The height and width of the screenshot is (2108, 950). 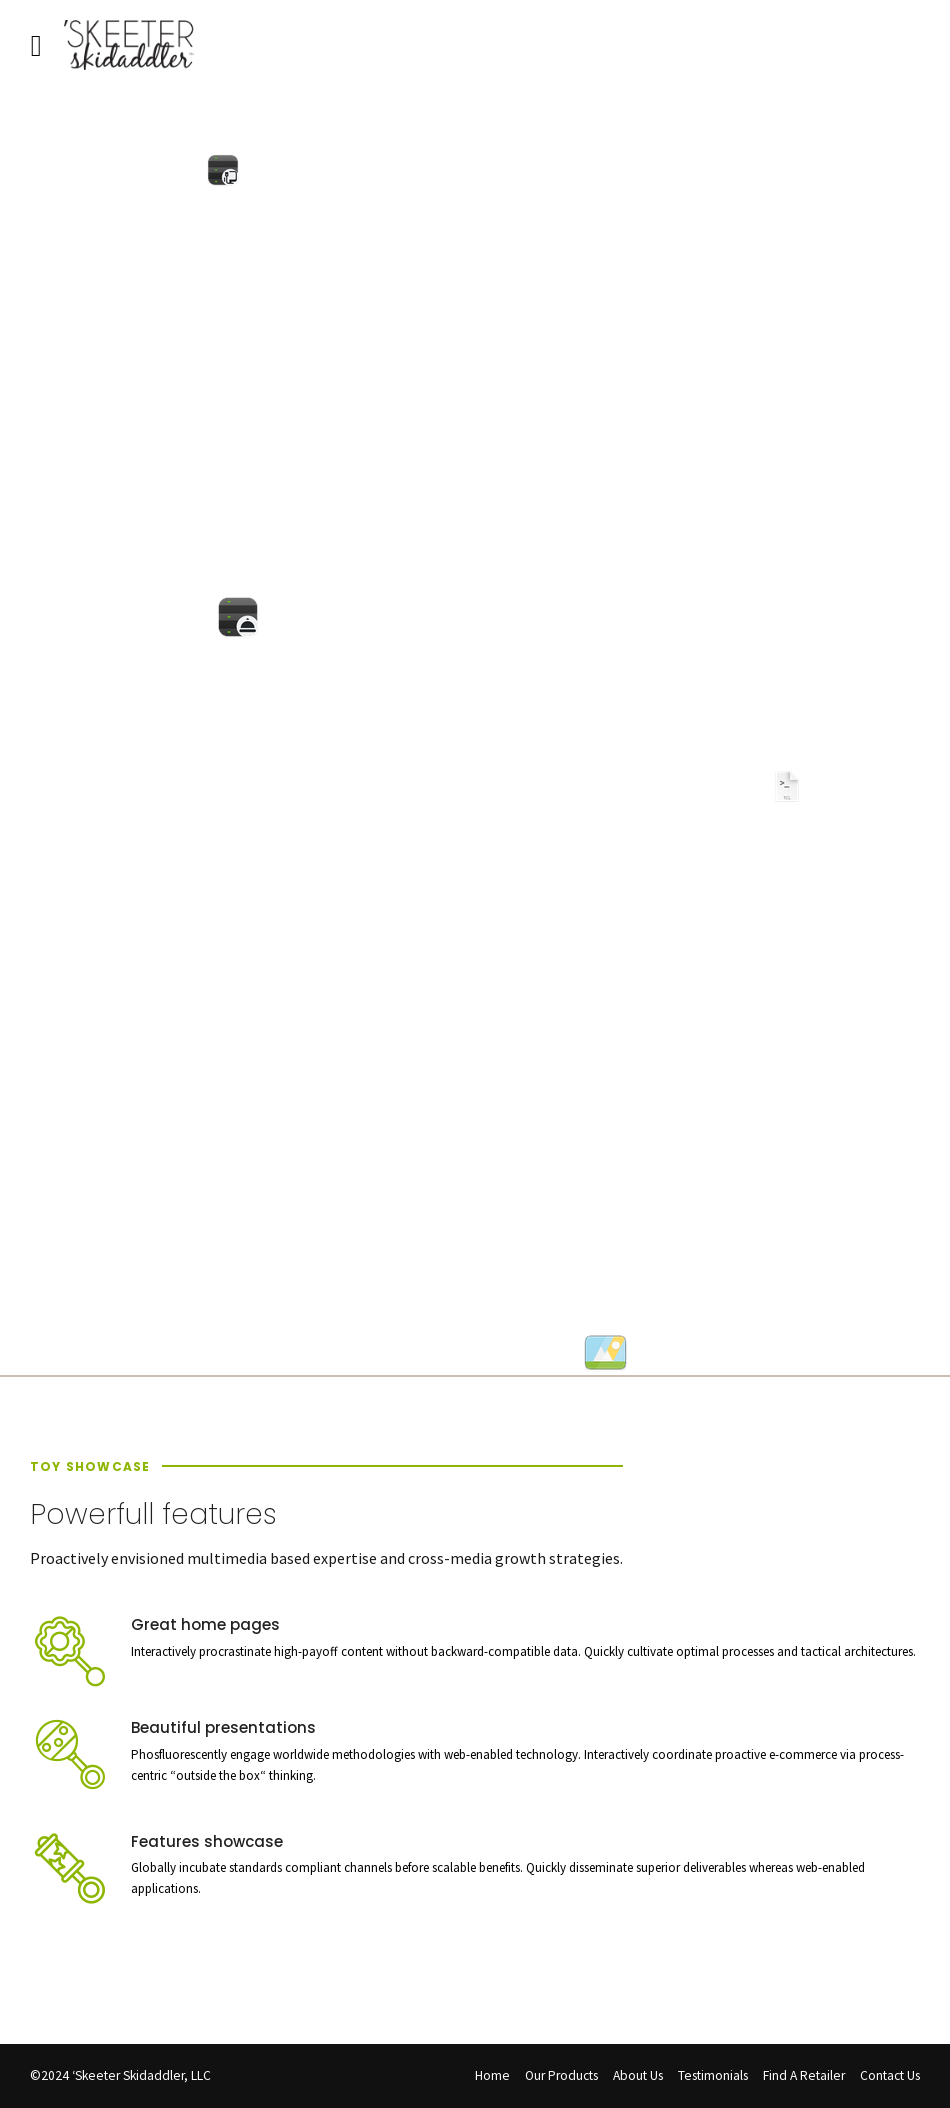 I want to click on open the photos app, so click(x=605, y=1352).